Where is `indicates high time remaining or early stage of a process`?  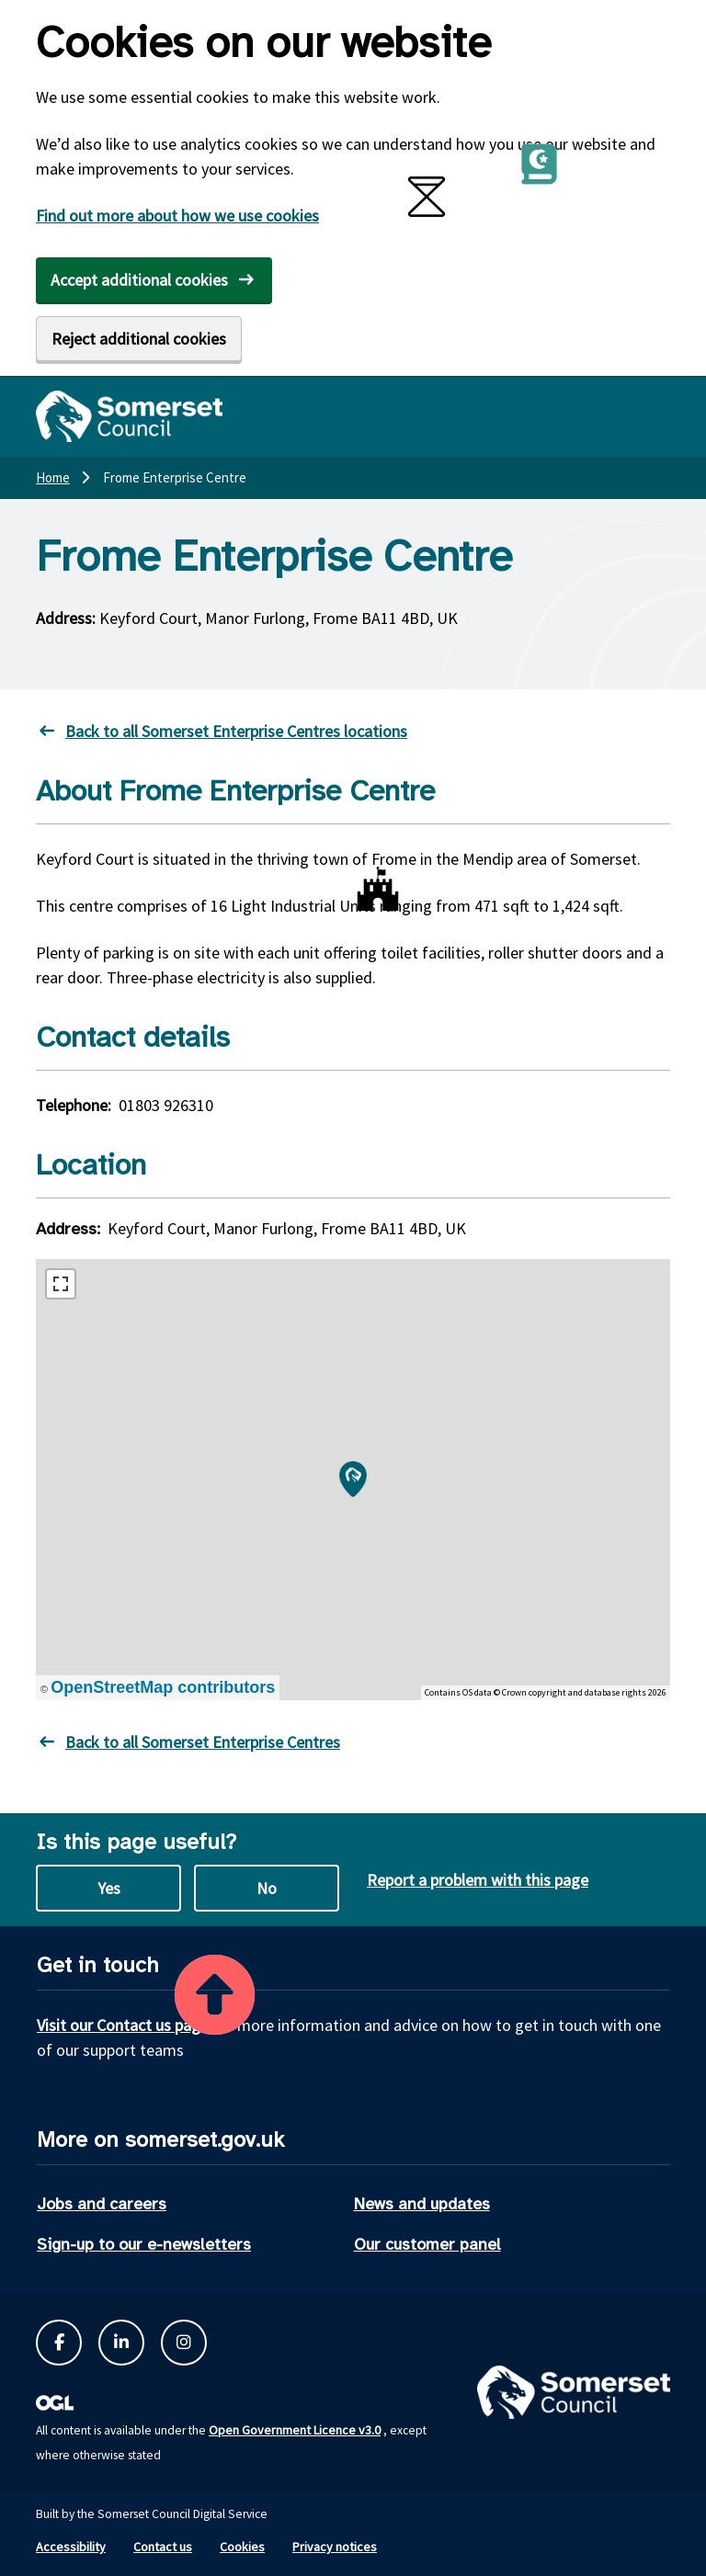
indicates high time remaining or early stage of a process is located at coordinates (427, 197).